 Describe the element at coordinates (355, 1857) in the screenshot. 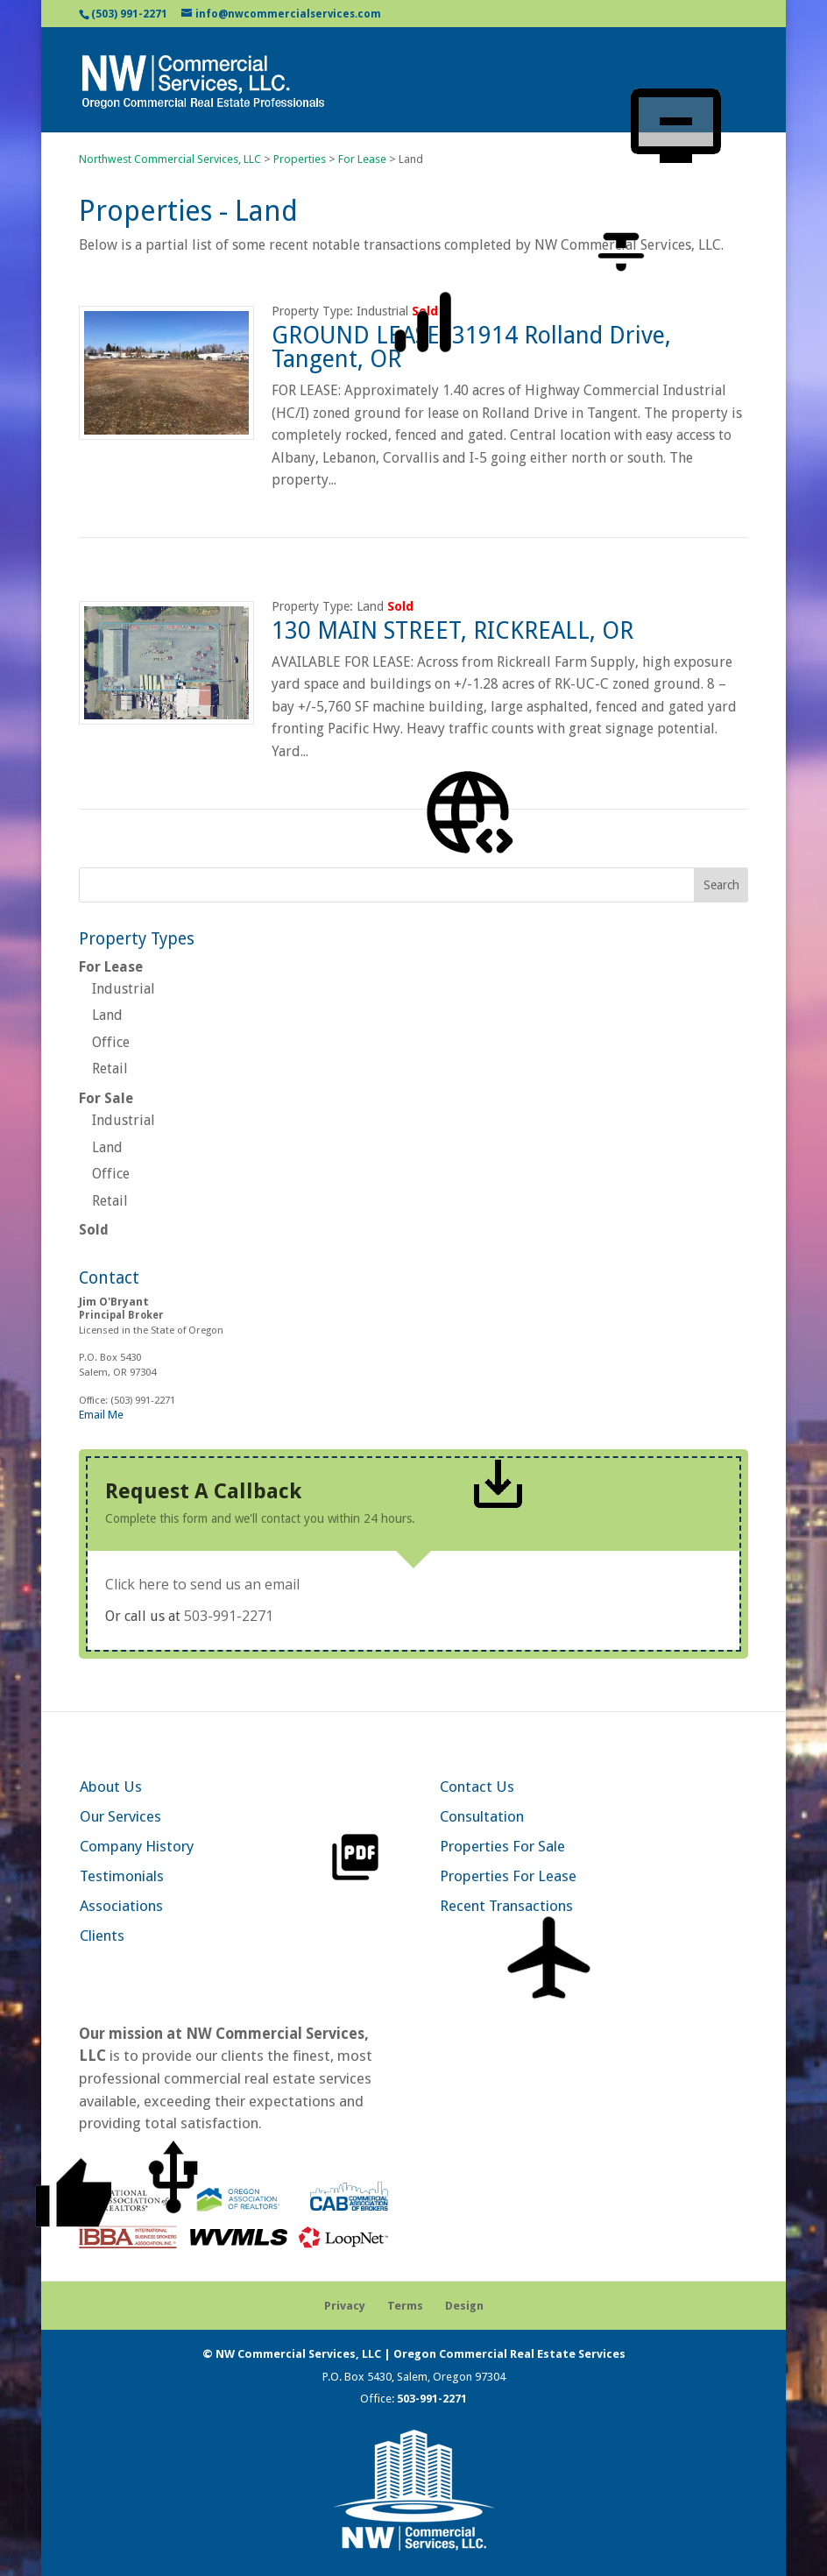

I see `save or export as PDF` at that location.